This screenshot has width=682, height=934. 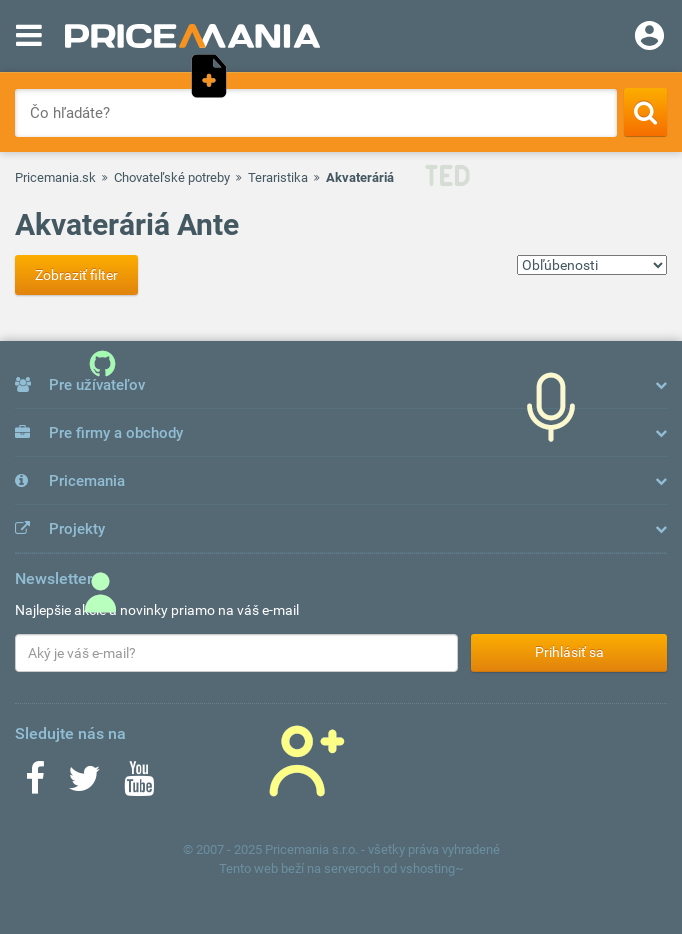 What do you see at coordinates (305, 761) in the screenshot?
I see `add a new contact` at bounding box center [305, 761].